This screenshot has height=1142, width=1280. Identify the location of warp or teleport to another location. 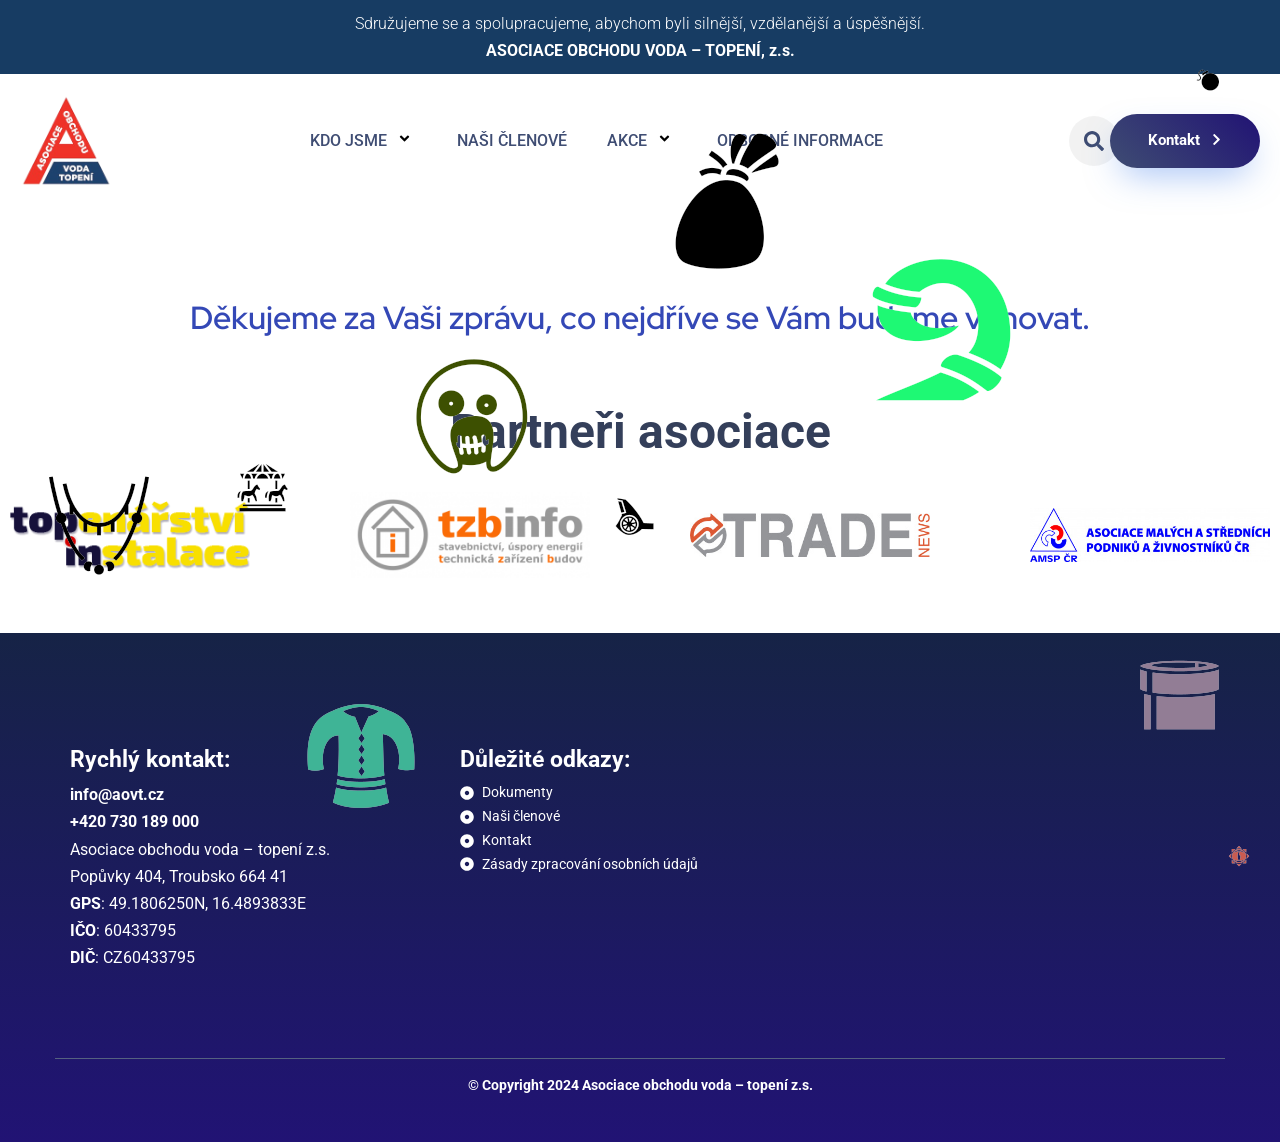
(1179, 688).